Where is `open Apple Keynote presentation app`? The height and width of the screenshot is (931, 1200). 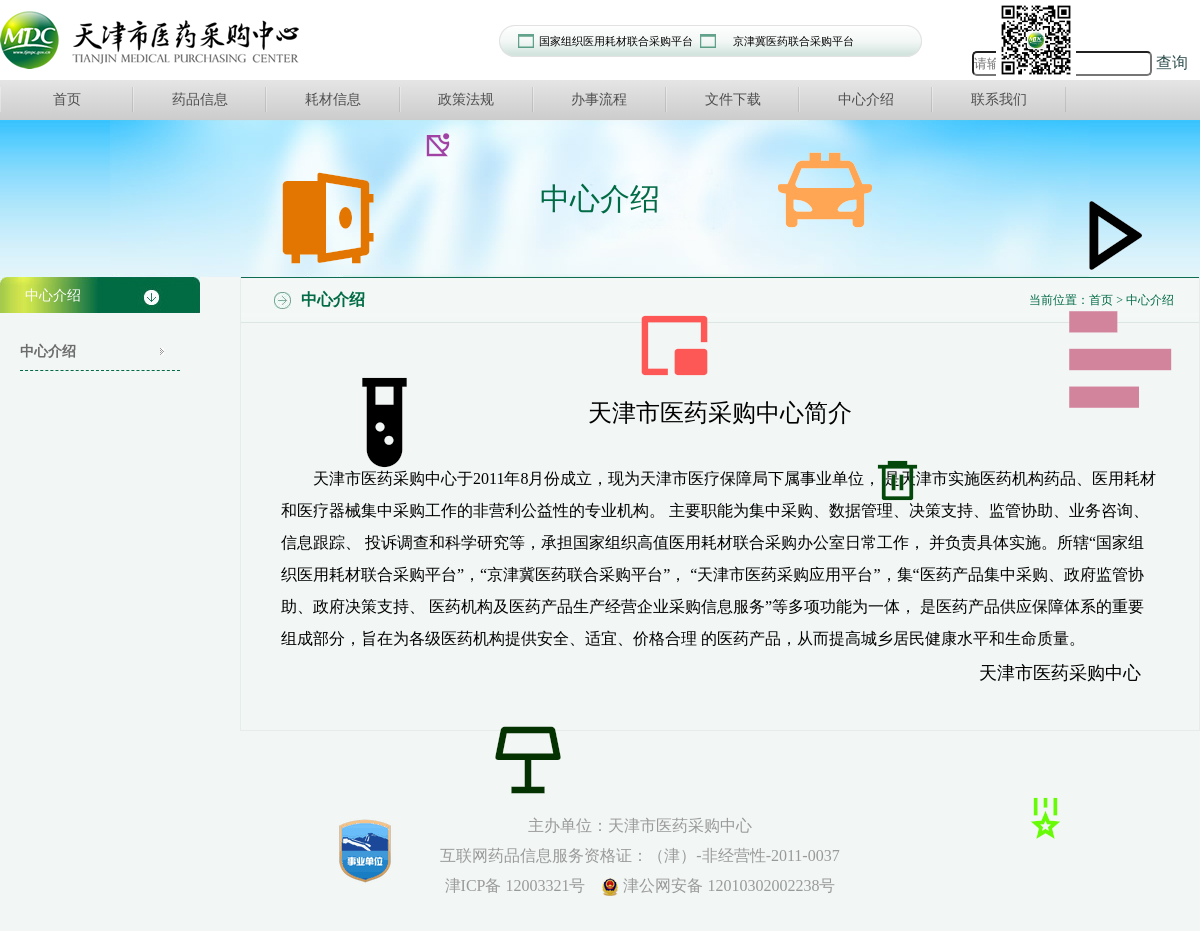
open Apple Keynote presentation app is located at coordinates (528, 760).